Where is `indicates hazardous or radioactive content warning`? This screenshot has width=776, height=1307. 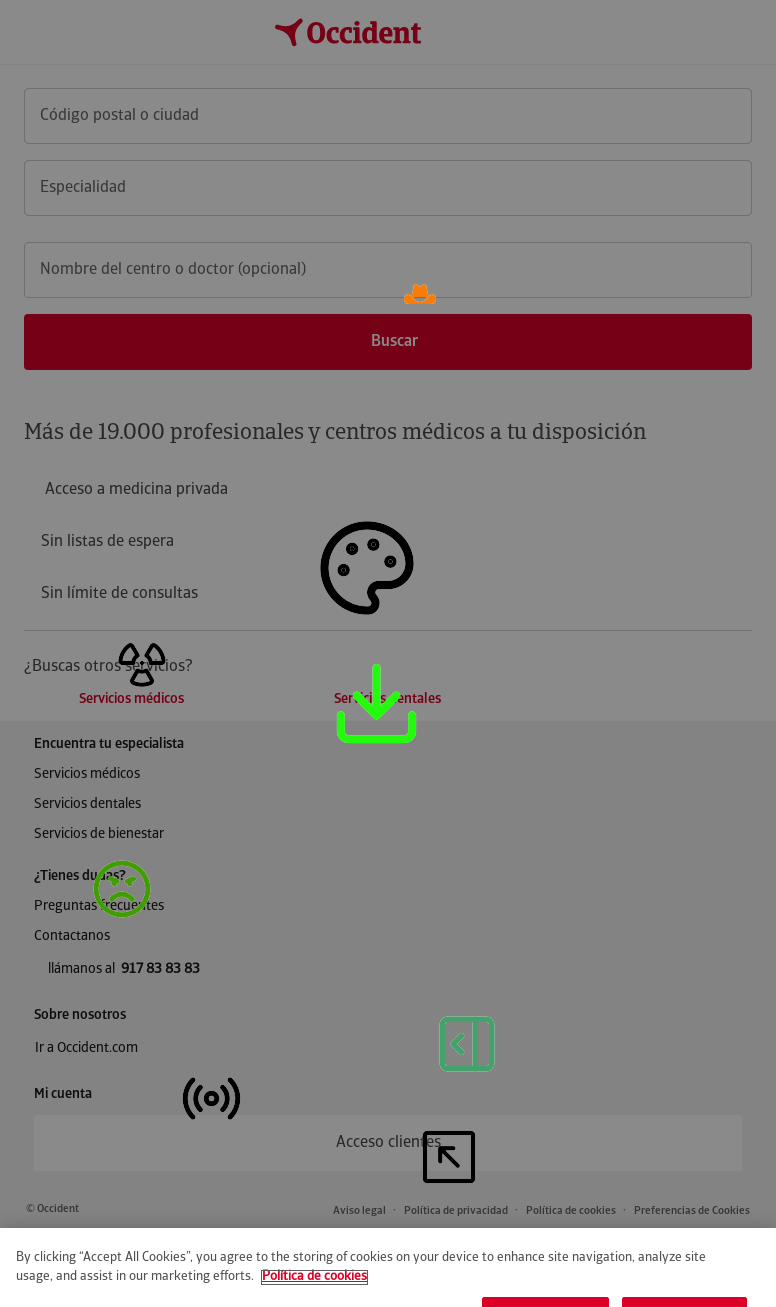 indicates hazardous or radioactive content warning is located at coordinates (142, 663).